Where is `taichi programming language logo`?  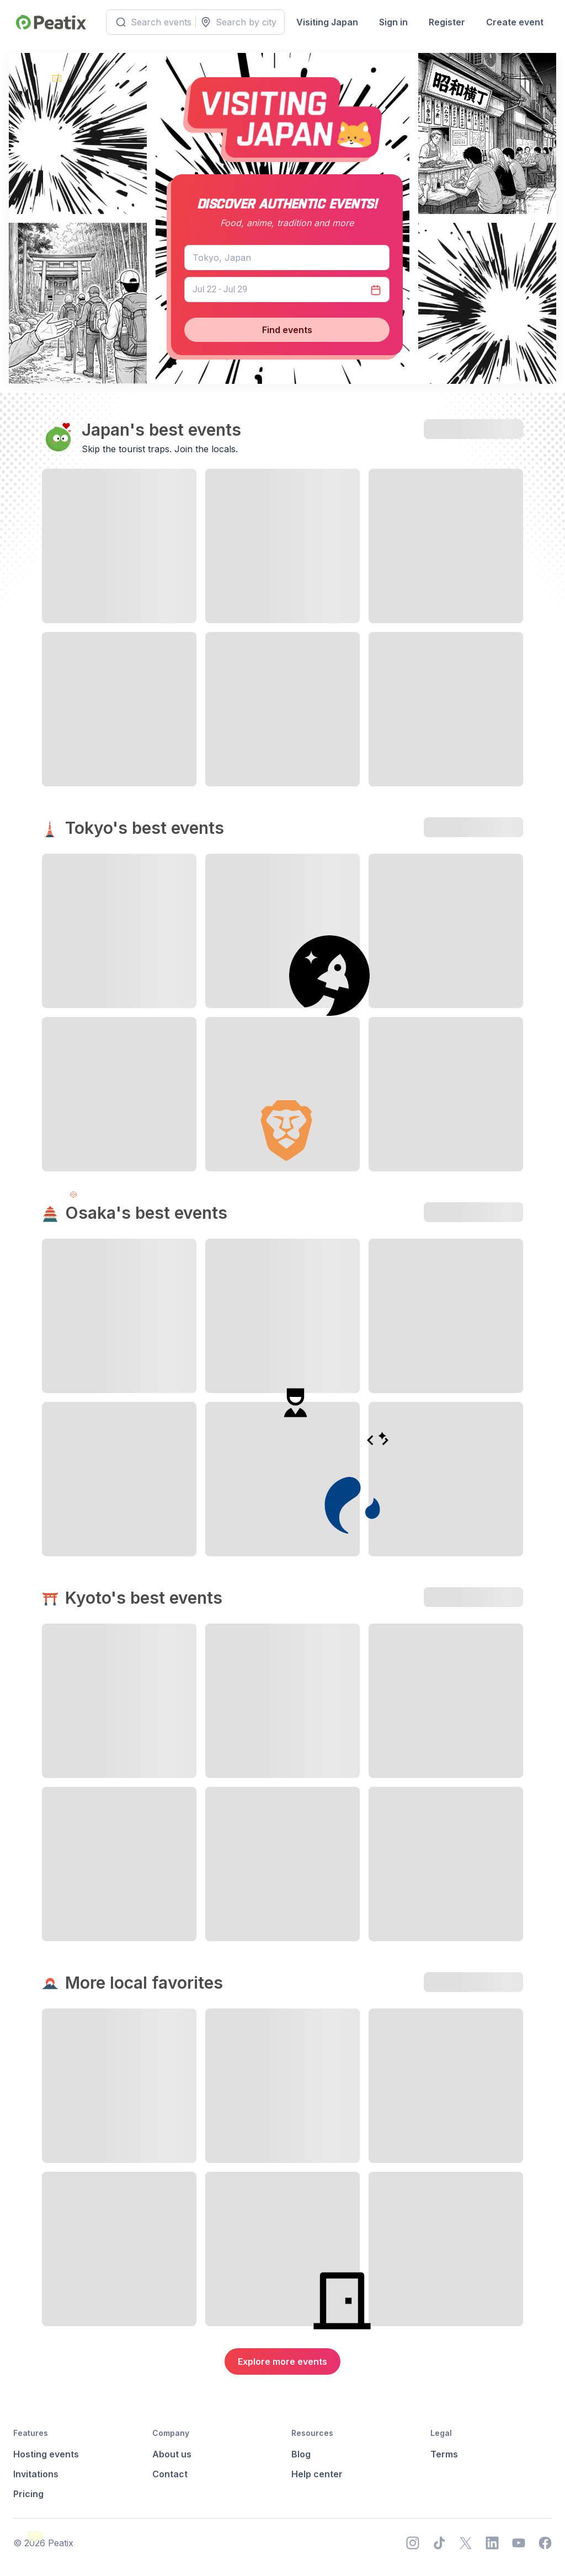 taichi programming language logo is located at coordinates (352, 1505).